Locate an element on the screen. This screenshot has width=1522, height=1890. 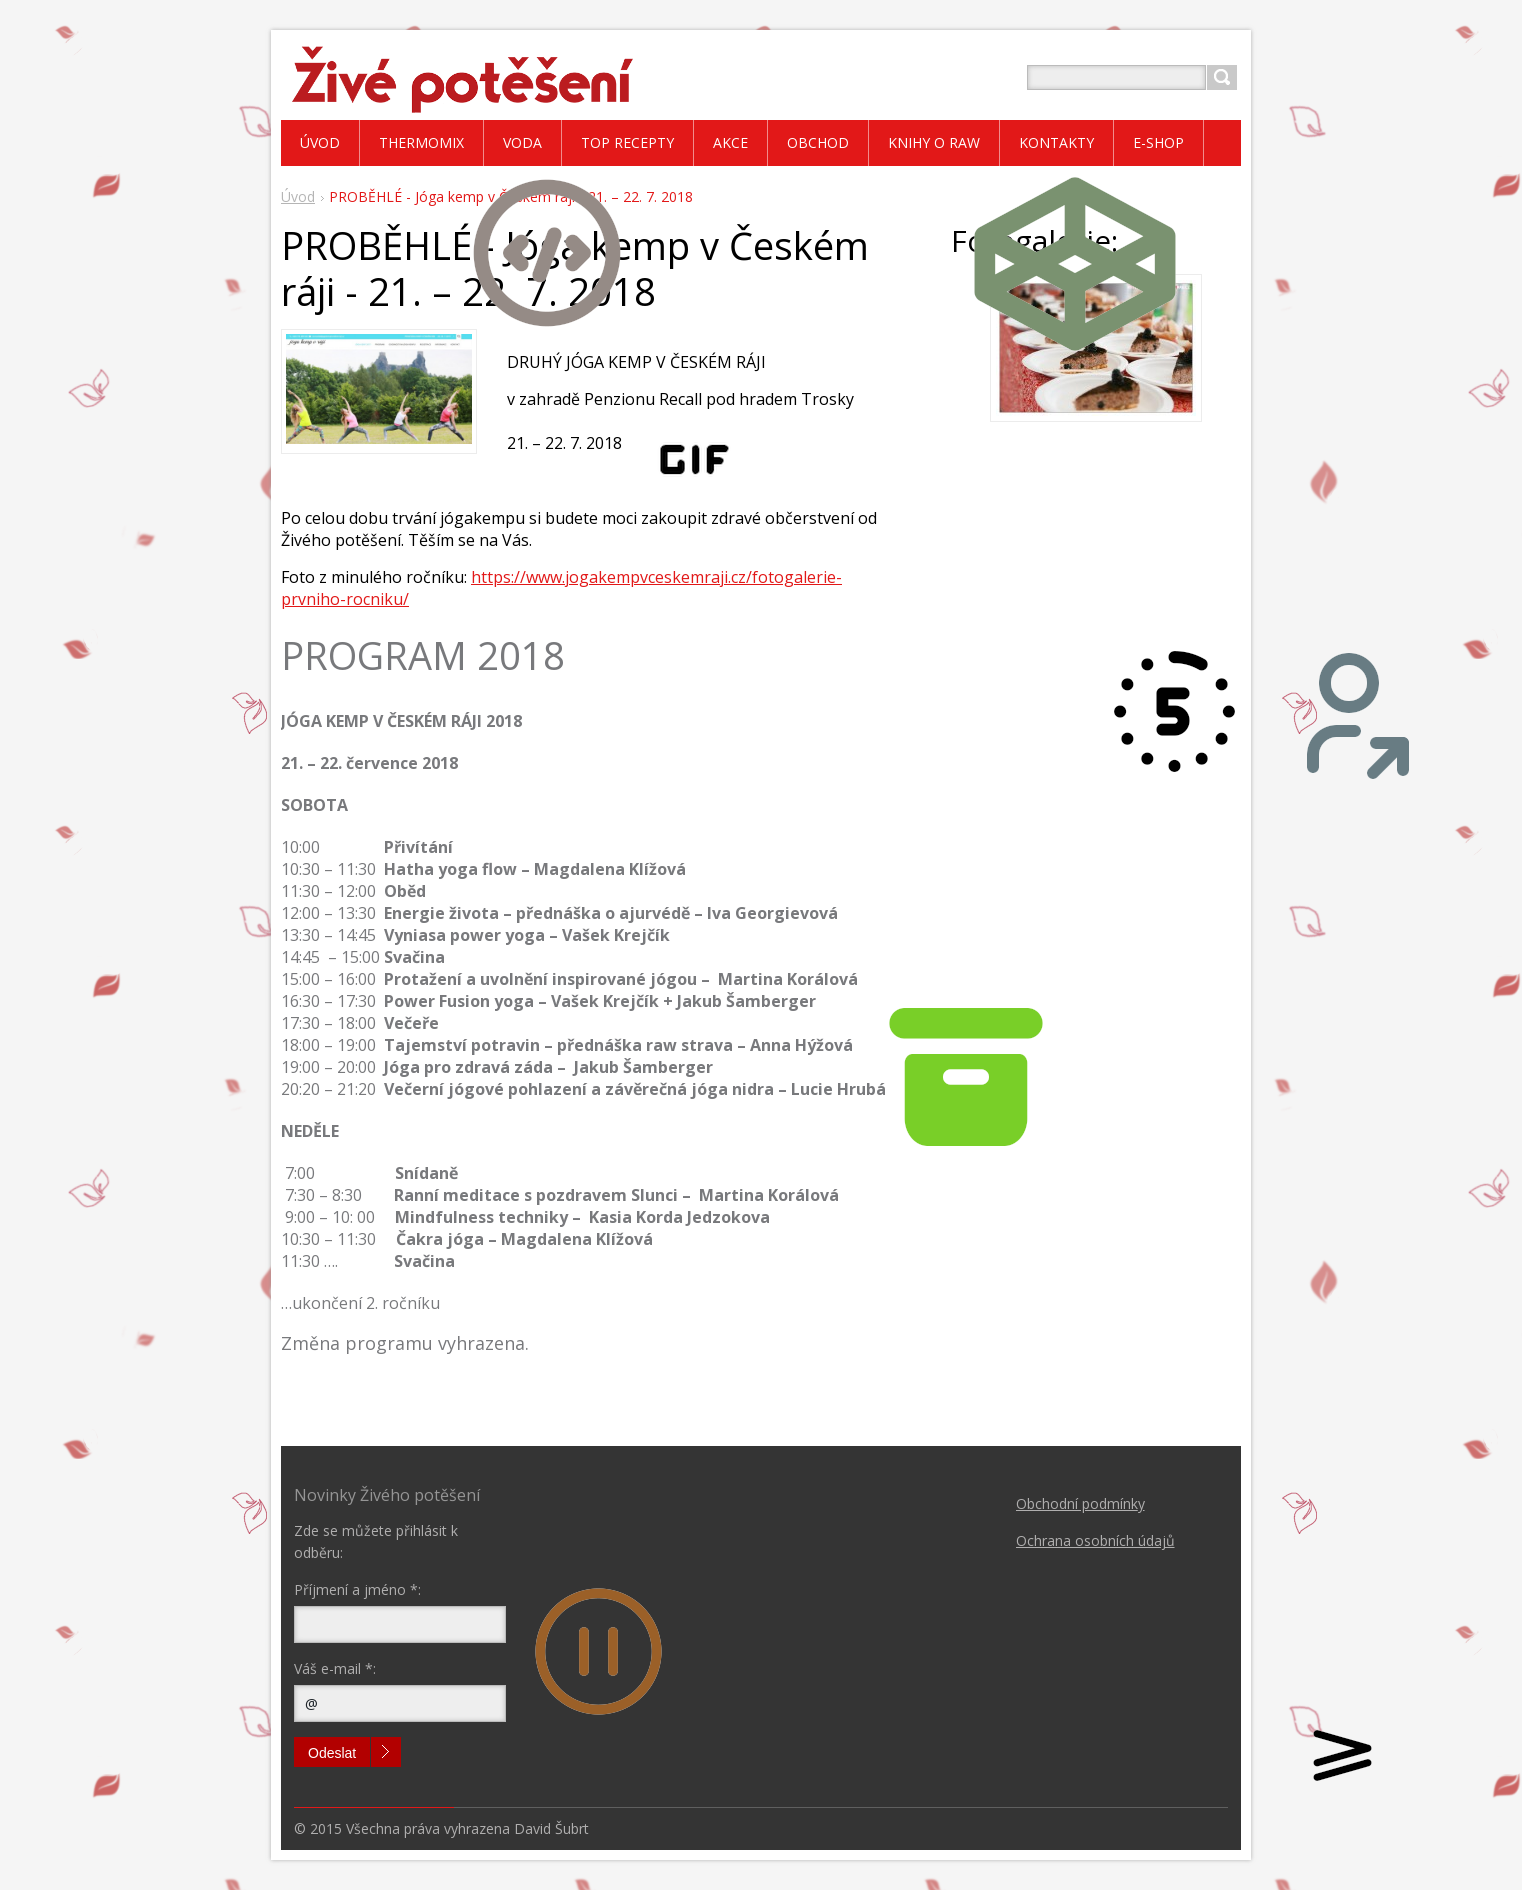
archive this item is located at coordinates (966, 1077).